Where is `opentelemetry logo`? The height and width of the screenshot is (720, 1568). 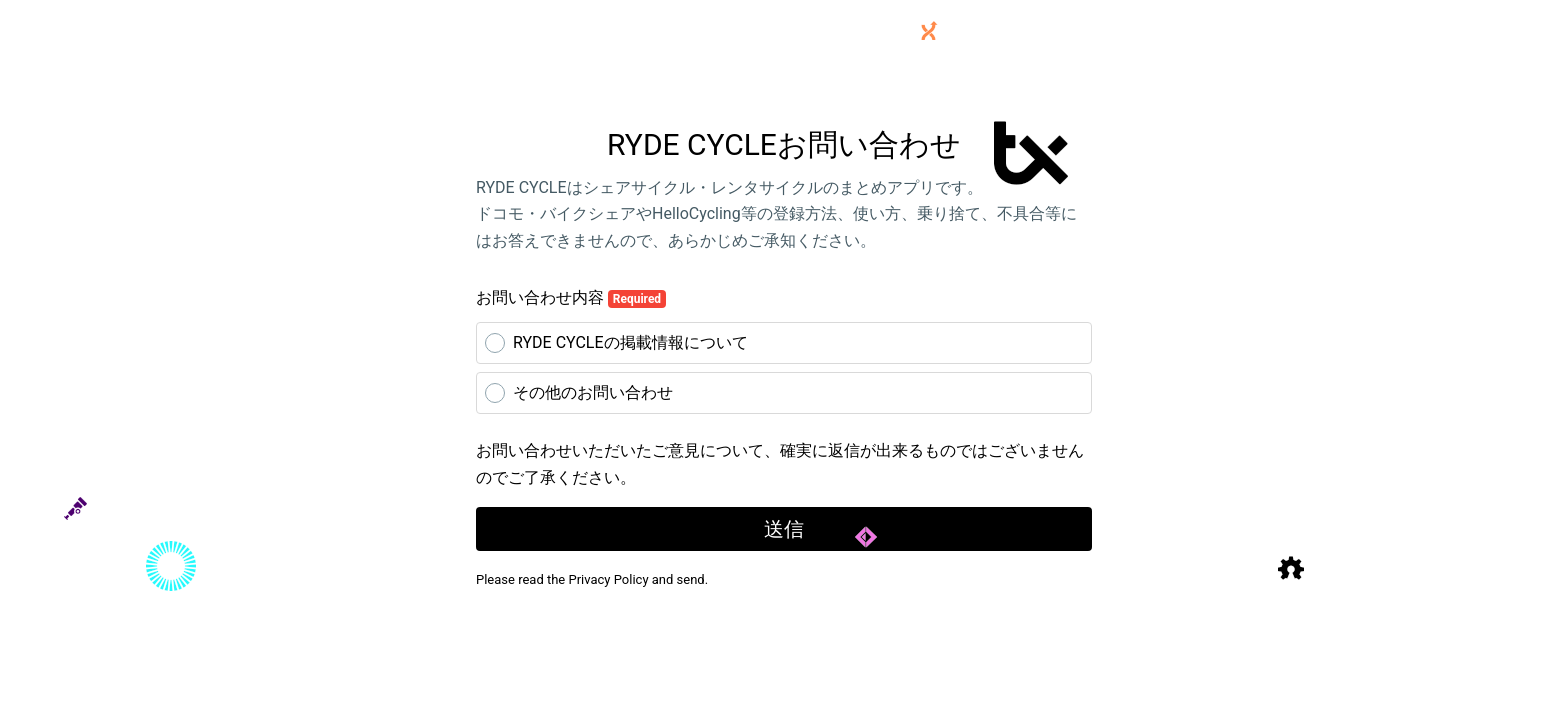 opentelemetry logo is located at coordinates (75, 508).